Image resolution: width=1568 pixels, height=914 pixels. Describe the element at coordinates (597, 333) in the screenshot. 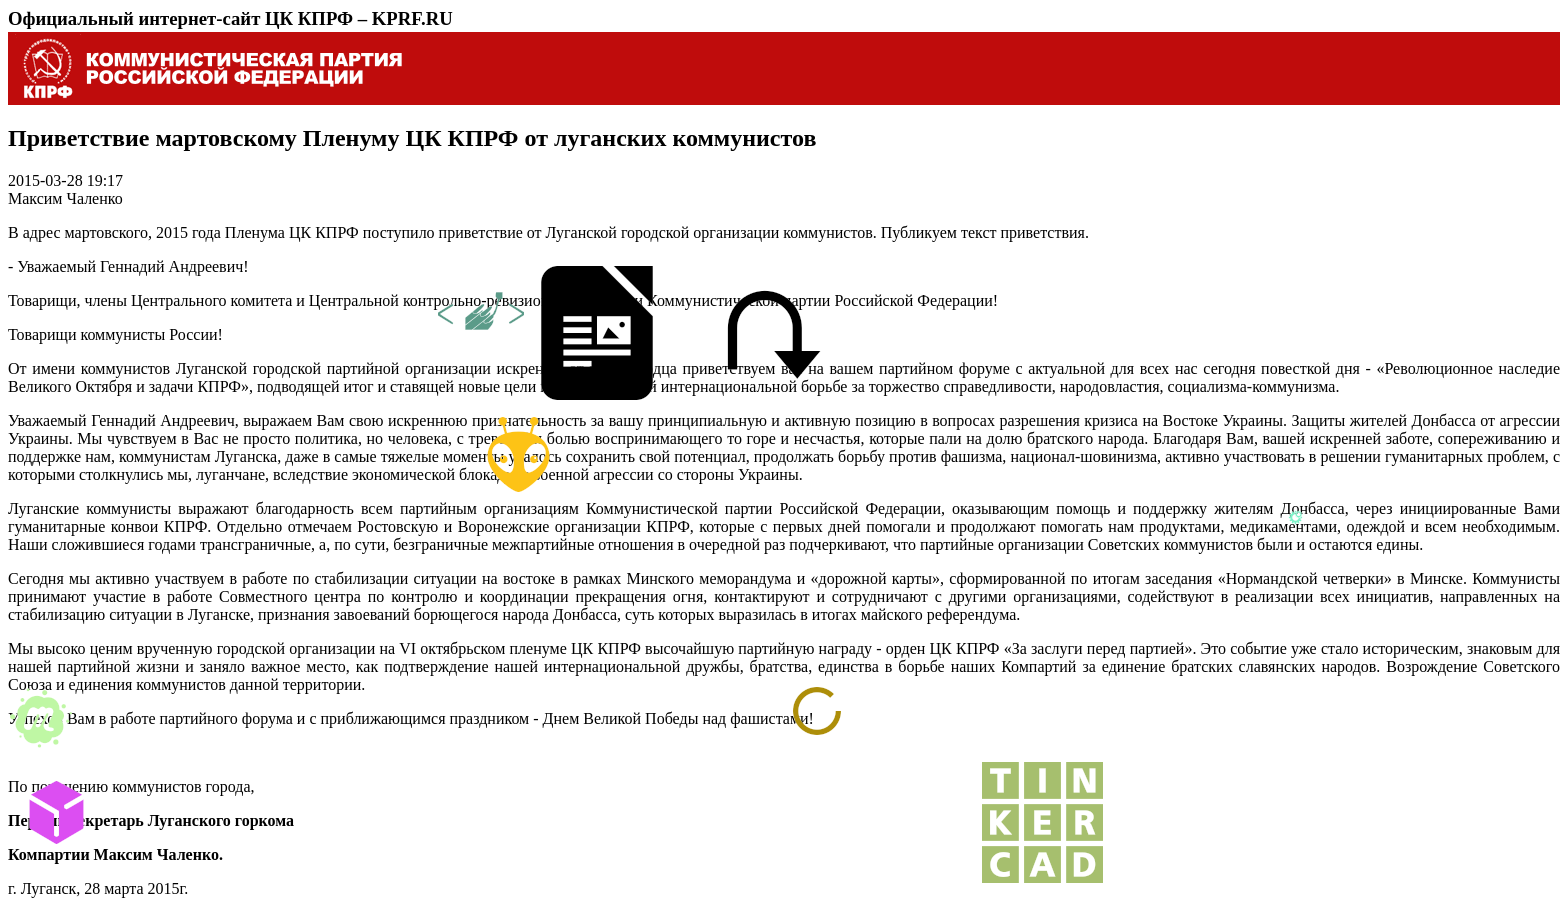

I see `open libreoffice writer` at that location.